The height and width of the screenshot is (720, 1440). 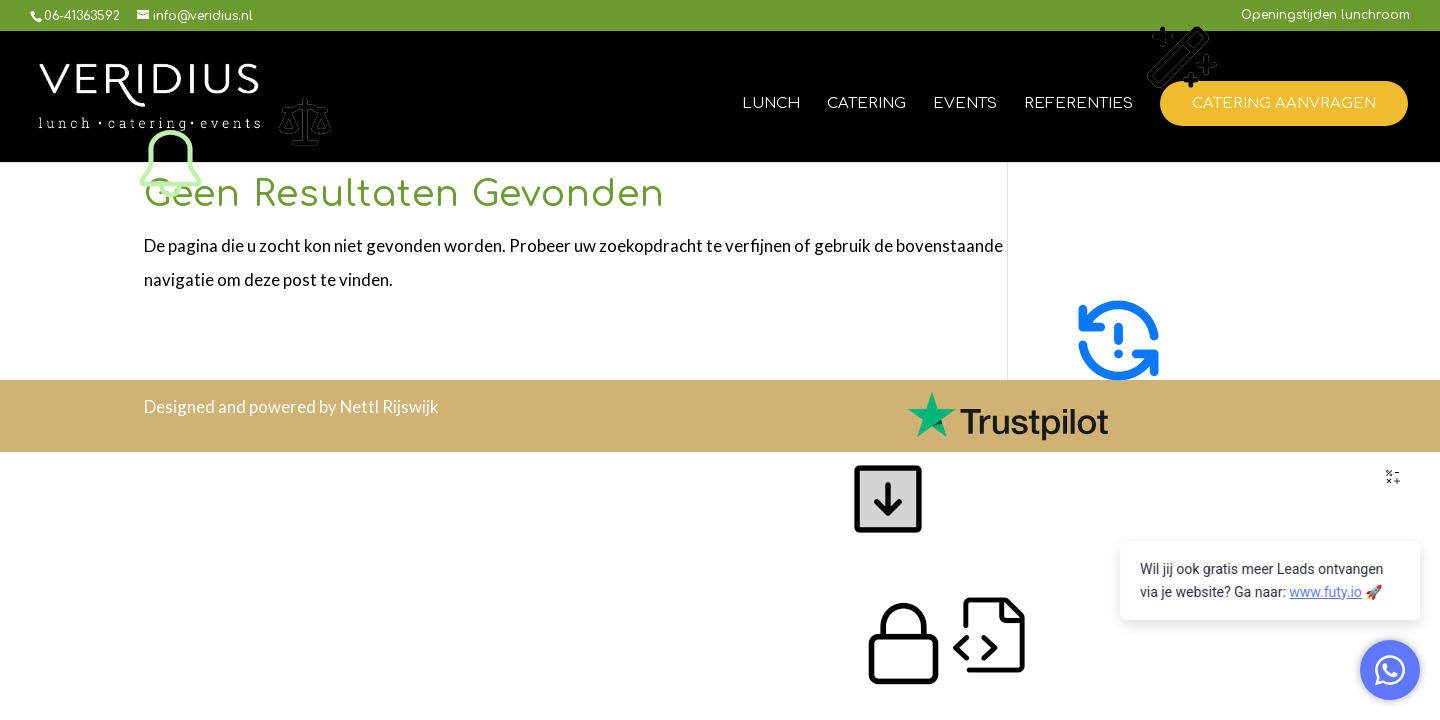 What do you see at coordinates (170, 164) in the screenshot?
I see `view notifications` at bounding box center [170, 164].